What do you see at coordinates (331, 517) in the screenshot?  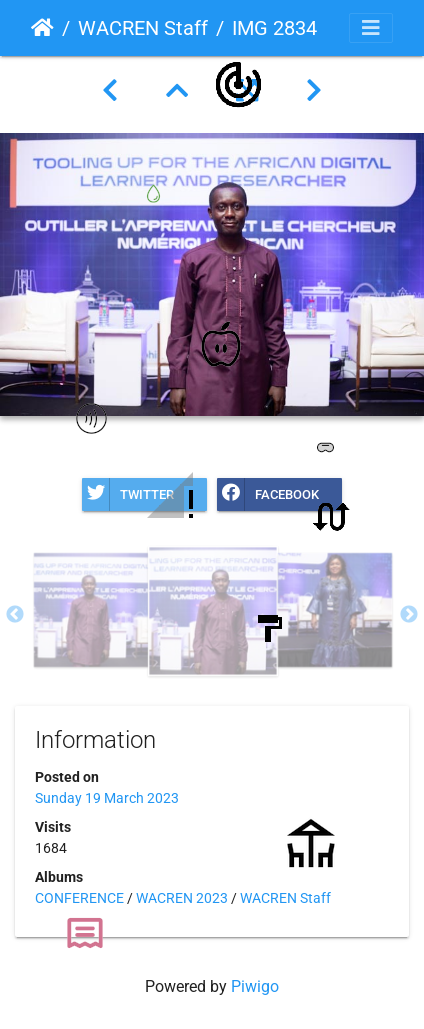 I see `swap or switch between active calls` at bounding box center [331, 517].